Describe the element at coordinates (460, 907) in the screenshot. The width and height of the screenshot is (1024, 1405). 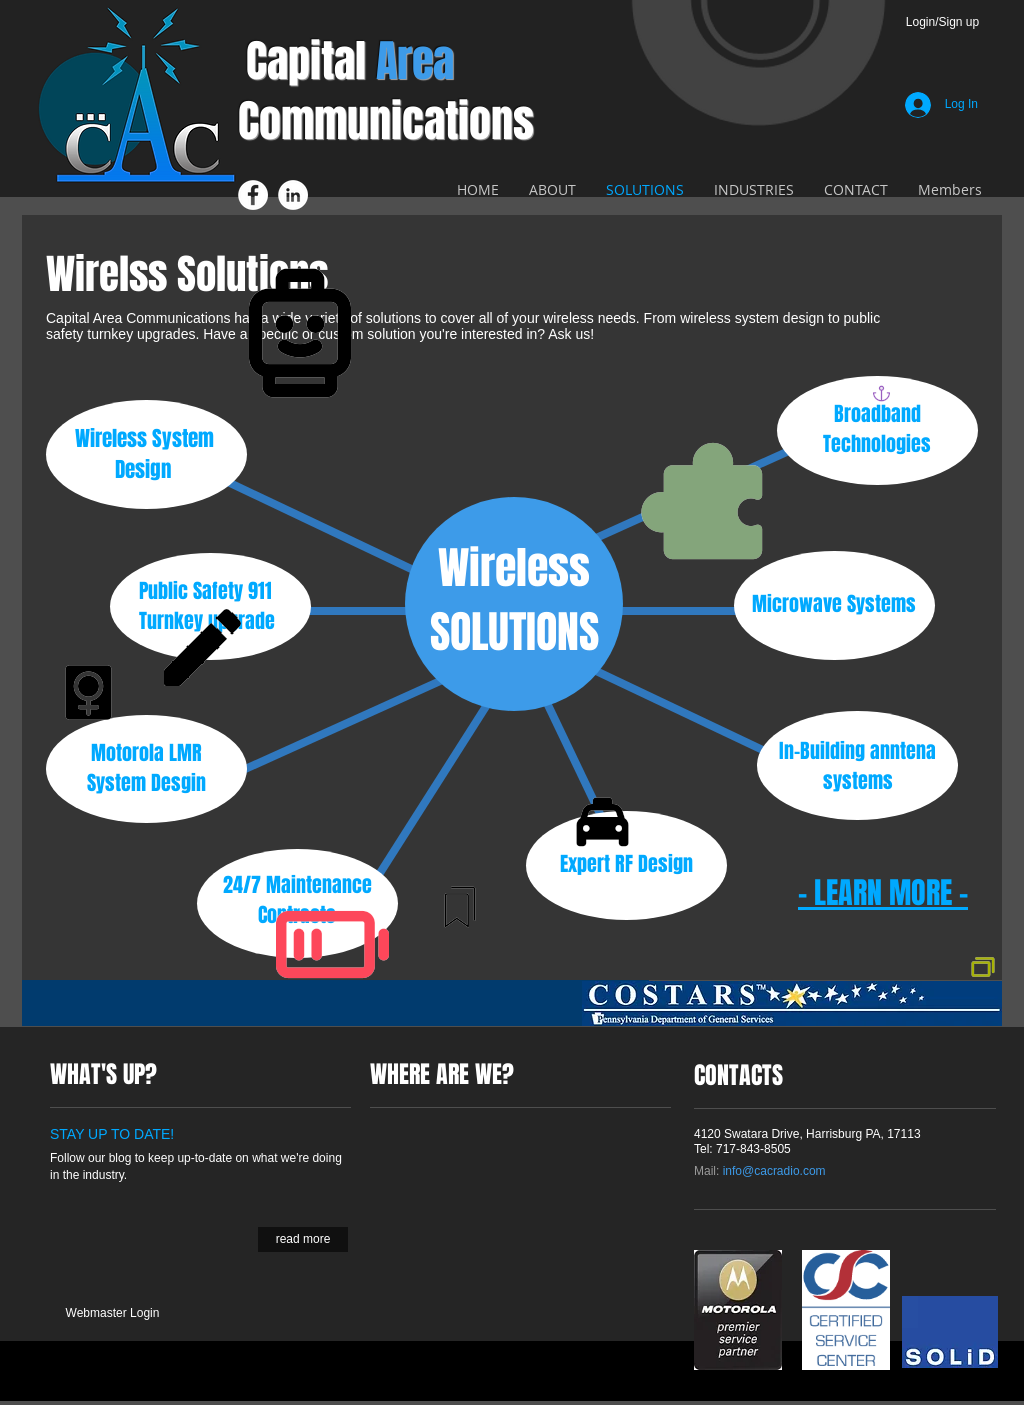
I see `view saved bookmarks` at that location.